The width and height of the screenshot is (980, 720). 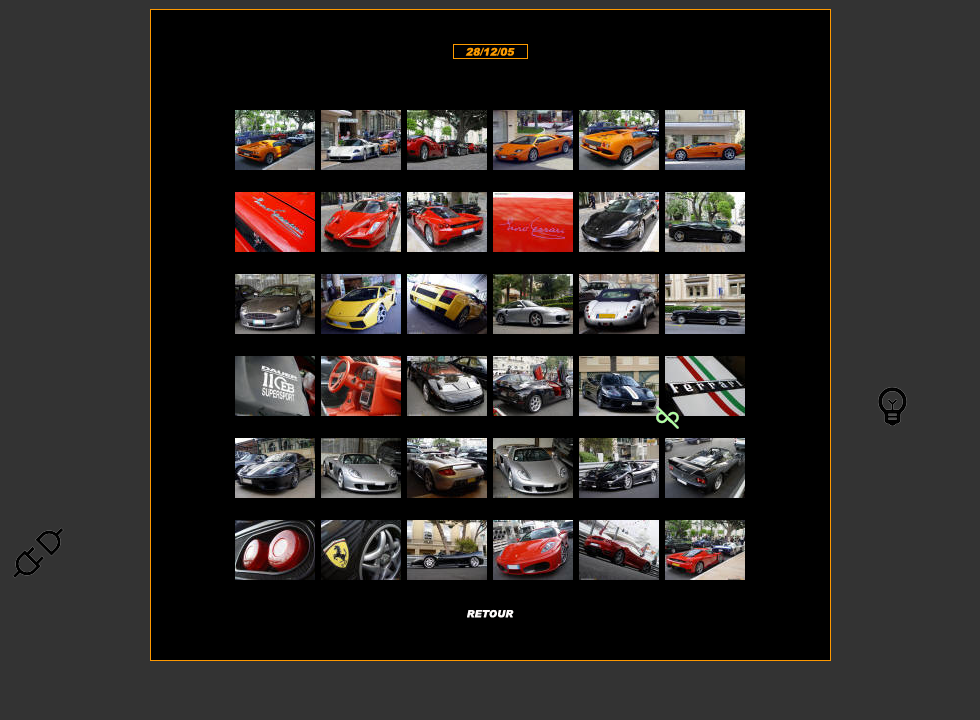 What do you see at coordinates (892, 405) in the screenshot?
I see `access tips or helpful suggestions` at bounding box center [892, 405].